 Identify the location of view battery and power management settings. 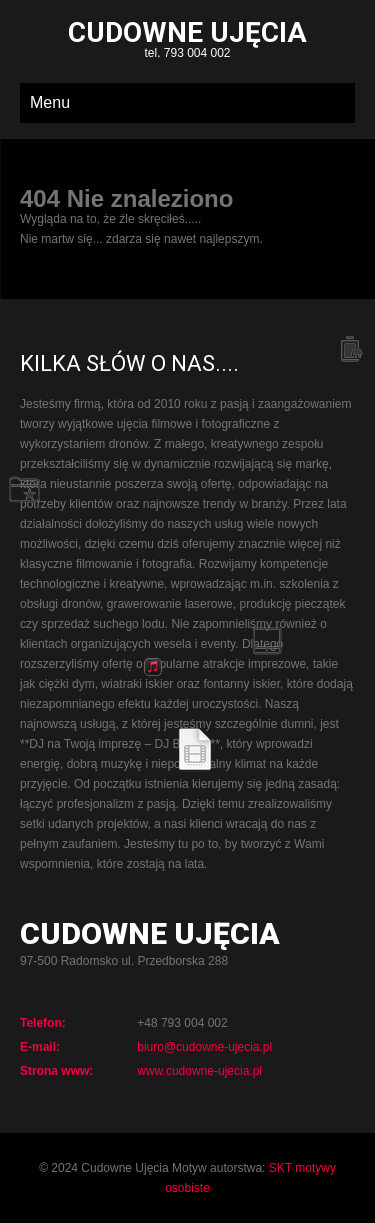
(350, 349).